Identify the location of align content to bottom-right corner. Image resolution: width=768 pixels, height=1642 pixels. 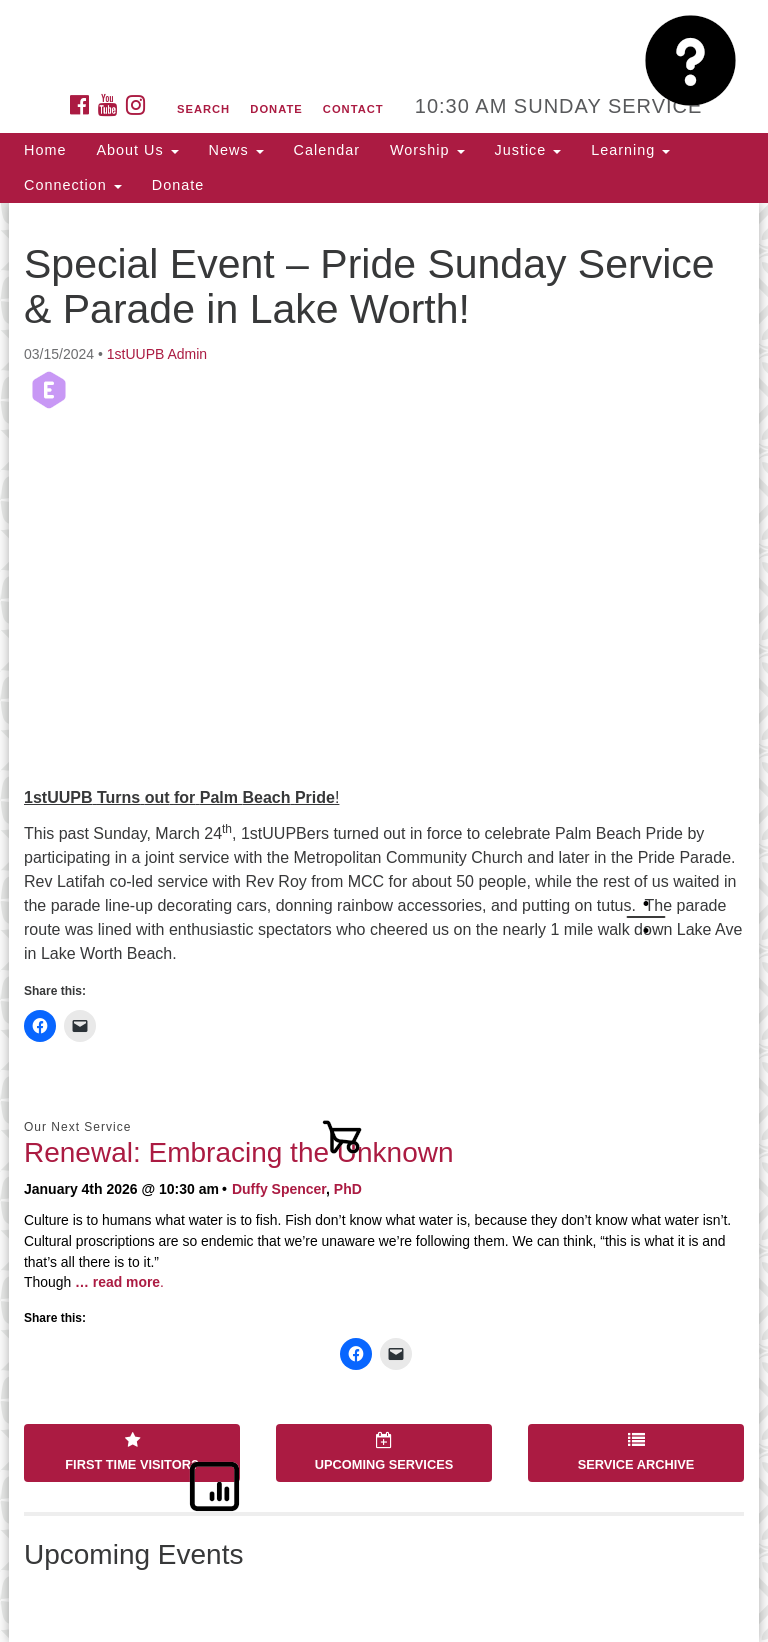
(214, 1486).